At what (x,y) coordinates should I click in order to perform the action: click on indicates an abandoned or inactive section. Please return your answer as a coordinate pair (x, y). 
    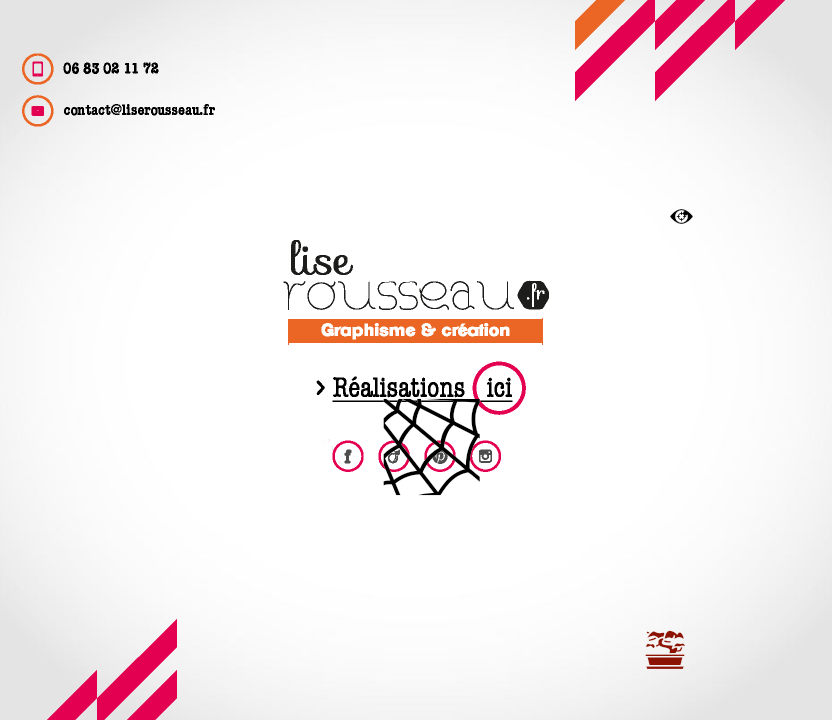
    Looking at the image, I should click on (432, 447).